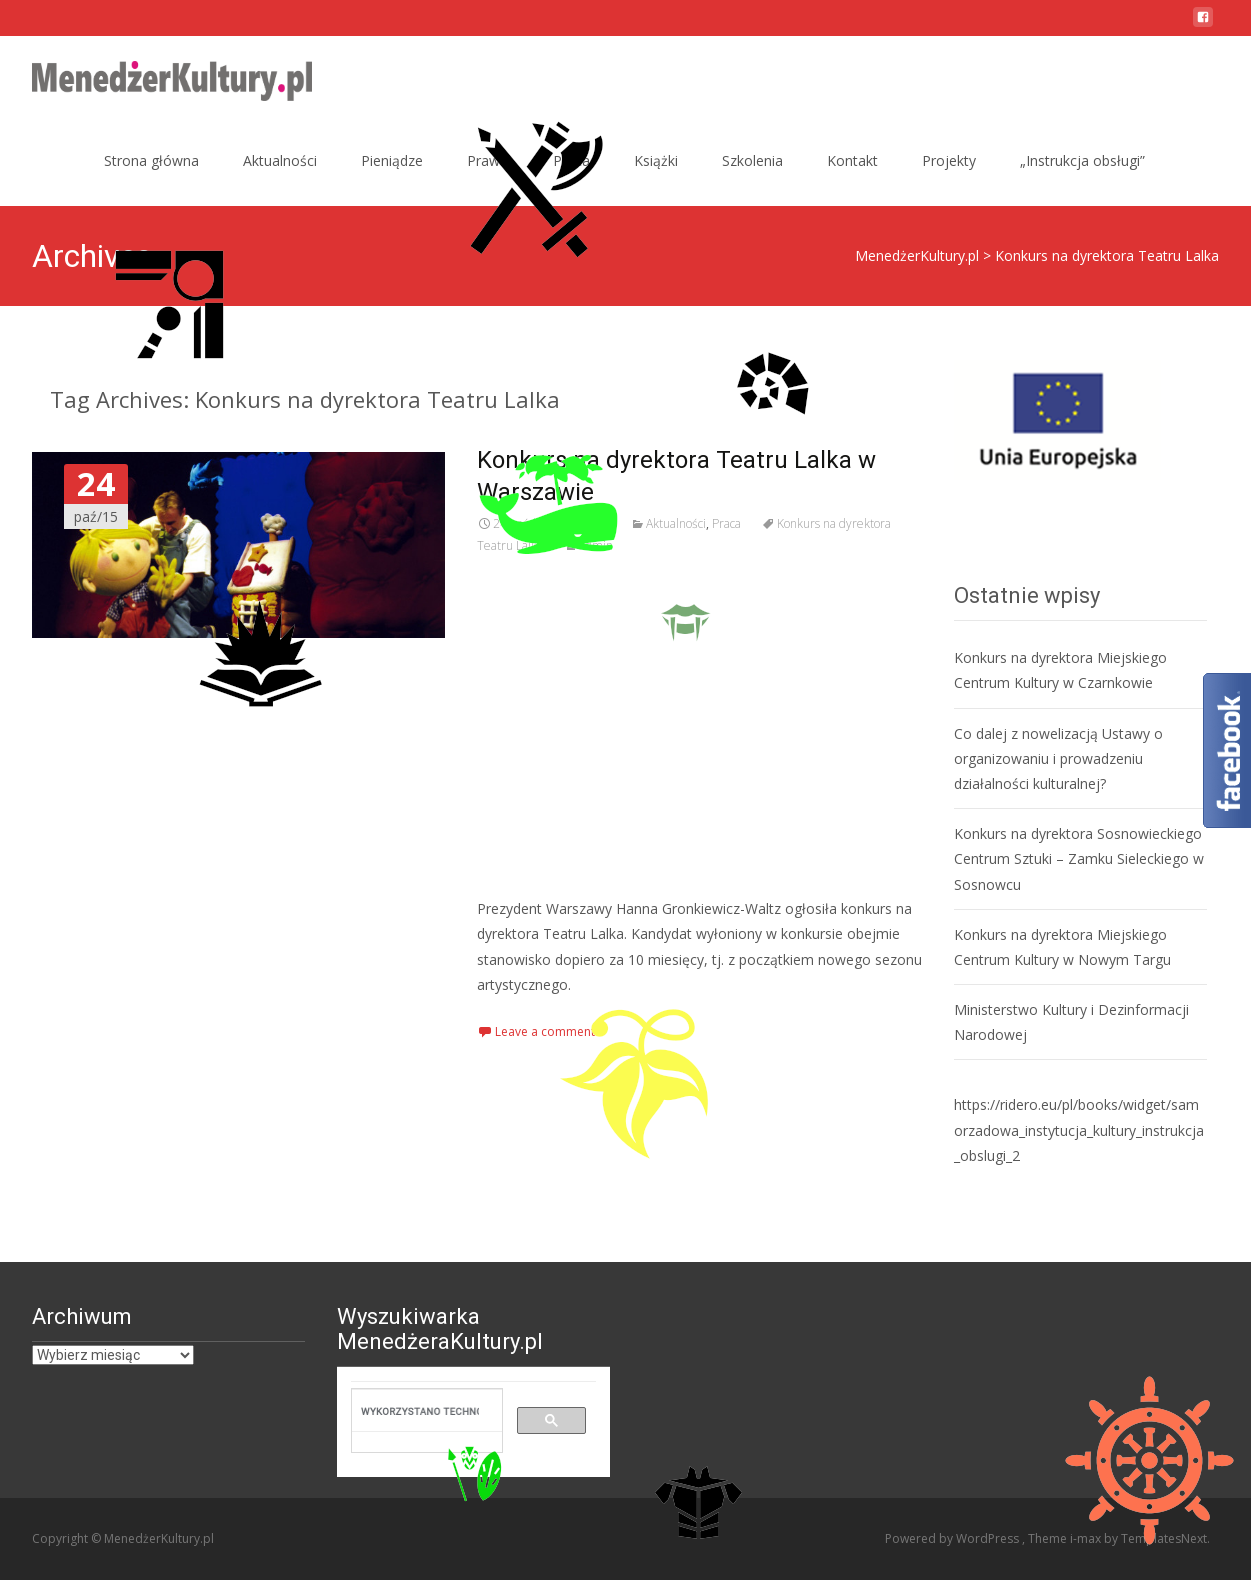 The width and height of the screenshot is (1251, 1580). What do you see at coordinates (548, 504) in the screenshot?
I see `ocean wildlife or marine life category` at bounding box center [548, 504].